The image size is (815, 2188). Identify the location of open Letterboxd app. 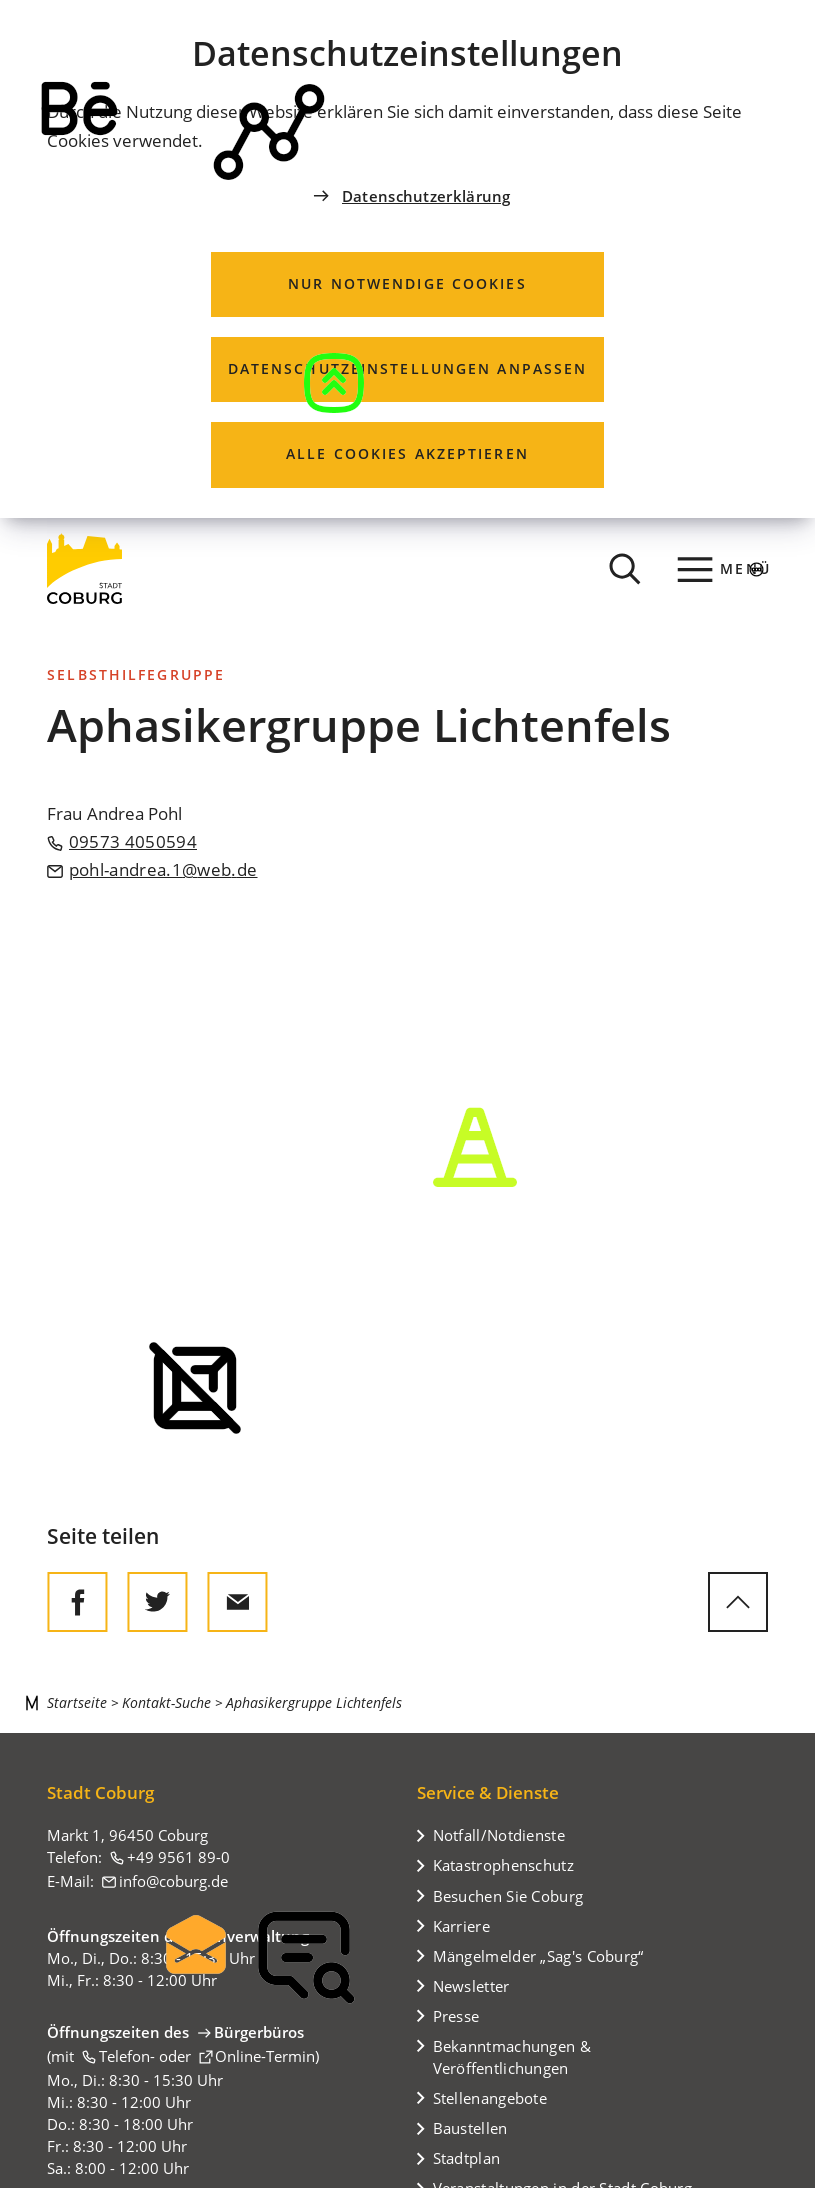
(756, 569).